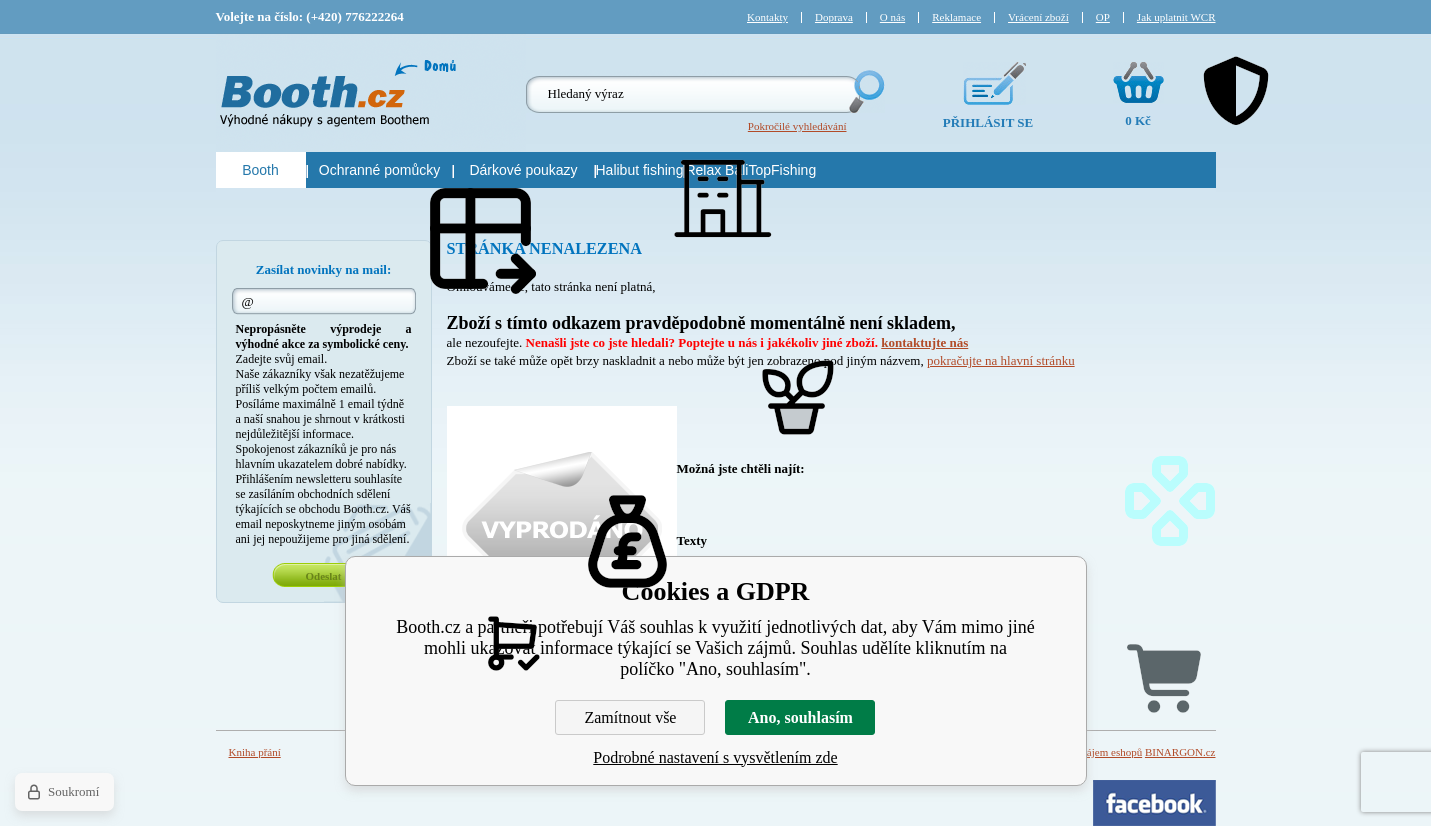  Describe the element at coordinates (1170, 501) in the screenshot. I see `access gaming features or settings` at that location.